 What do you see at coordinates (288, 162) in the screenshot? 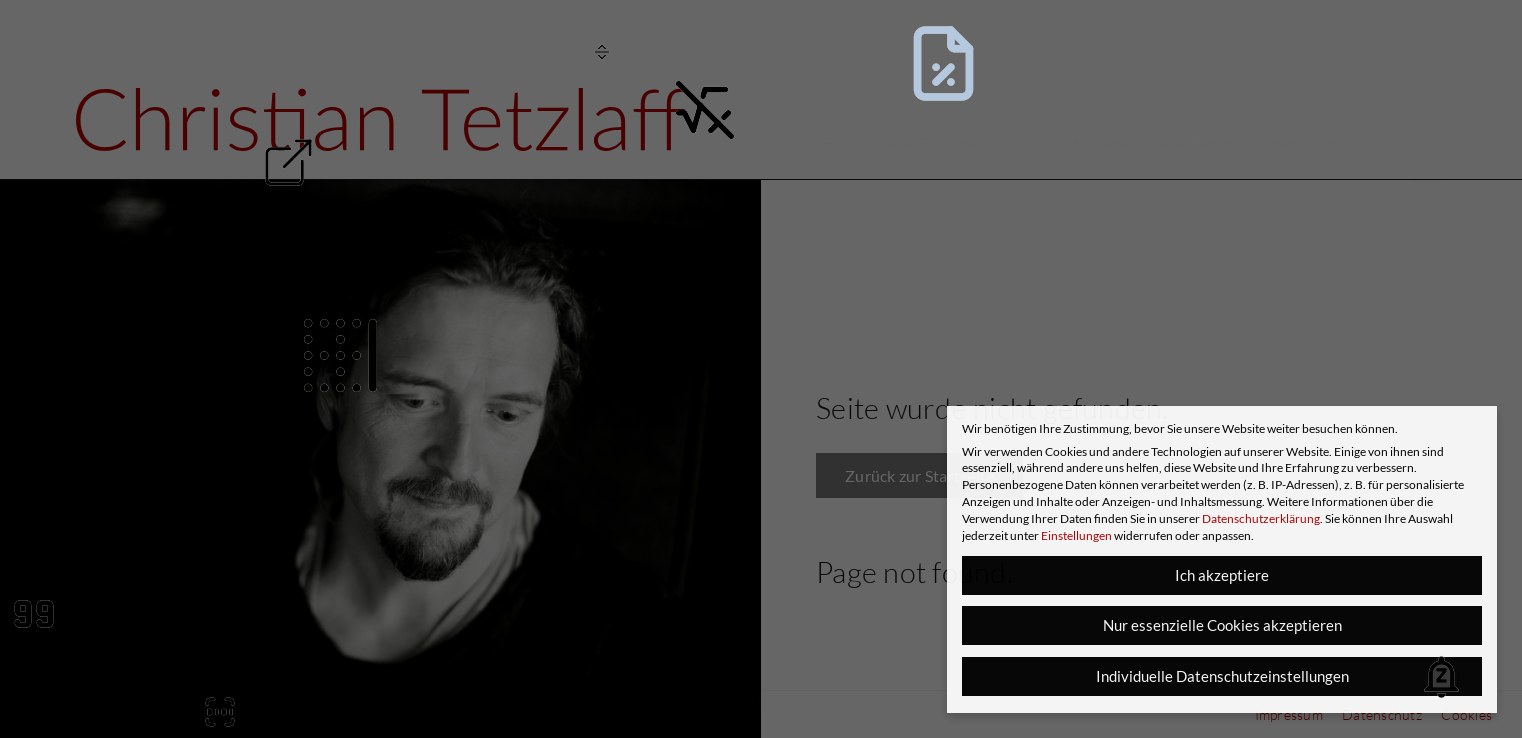
I see `open link in new window` at bounding box center [288, 162].